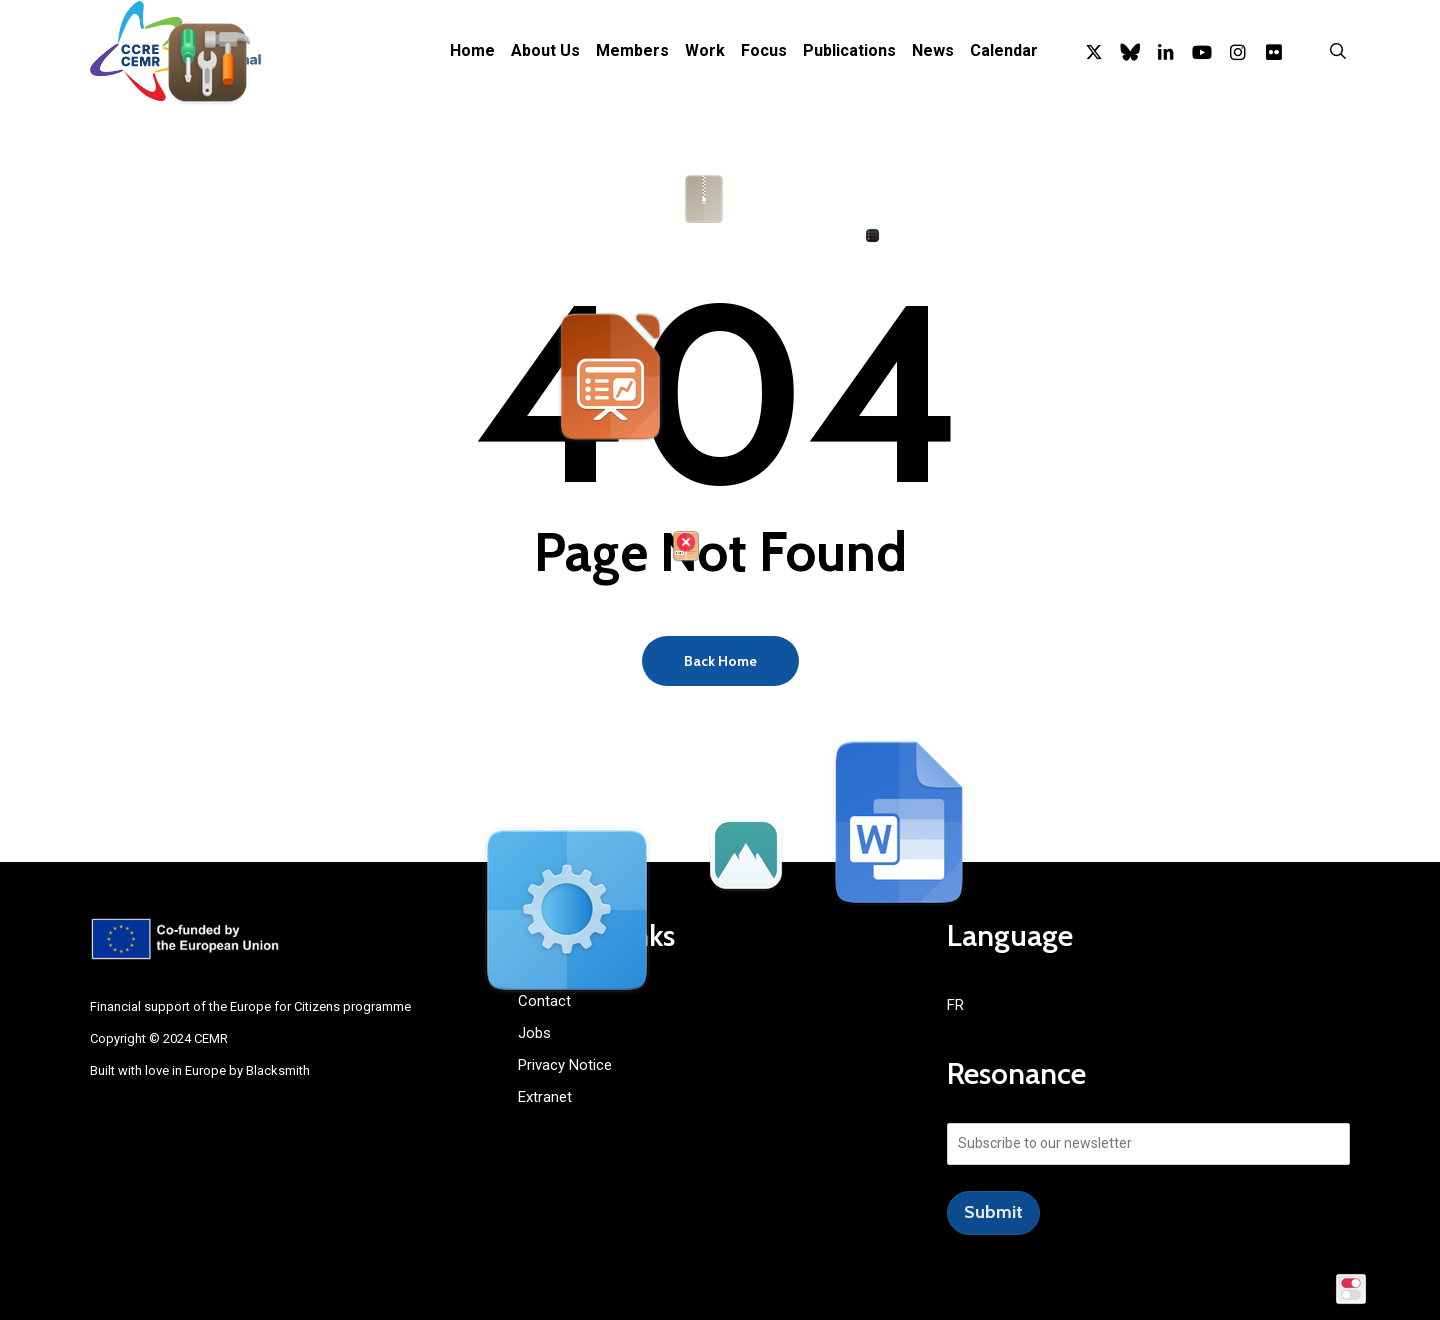  I want to click on open the reminders app, so click(872, 235).